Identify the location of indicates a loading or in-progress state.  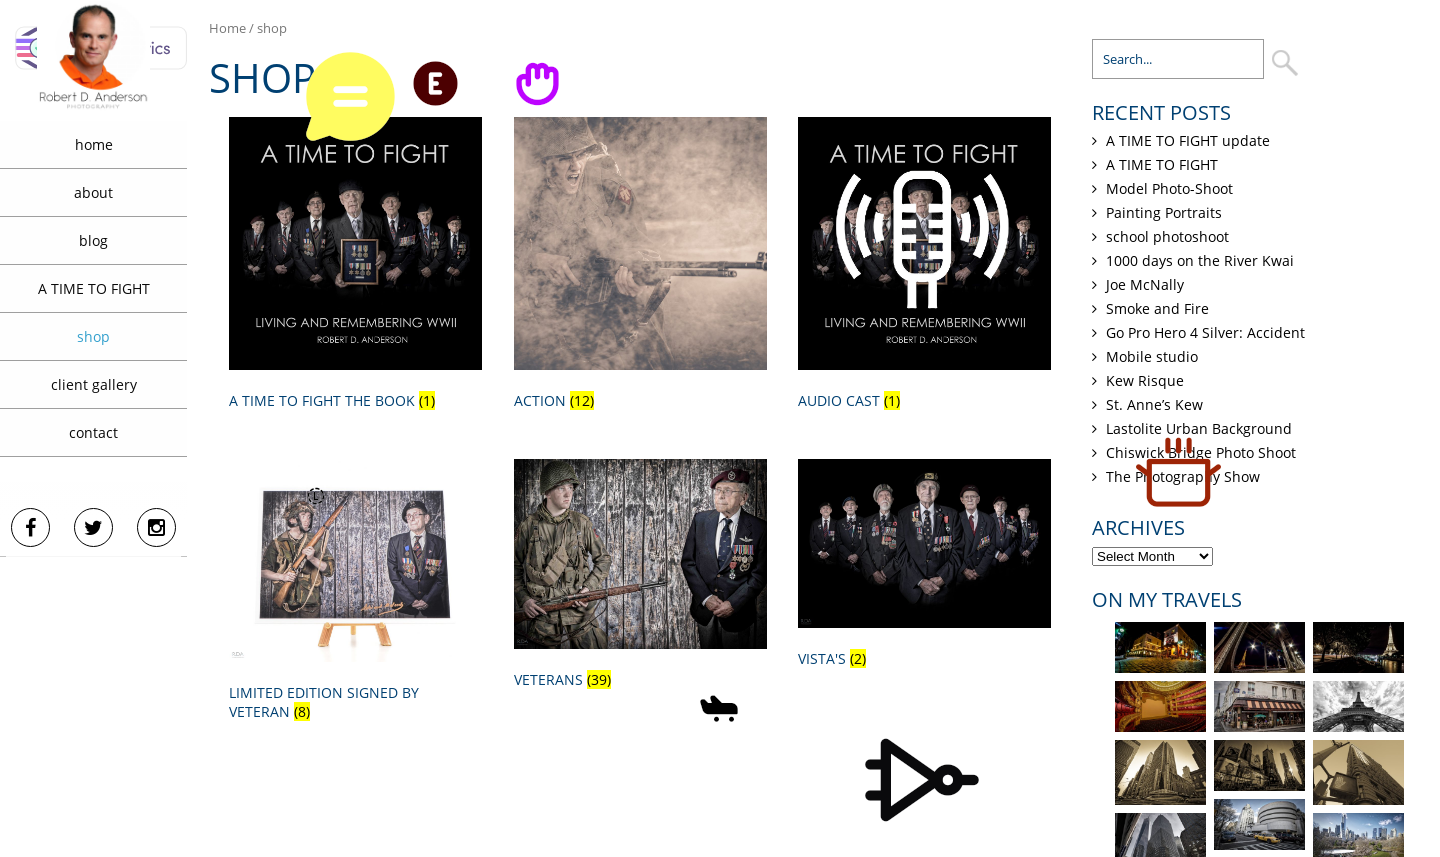
(316, 496).